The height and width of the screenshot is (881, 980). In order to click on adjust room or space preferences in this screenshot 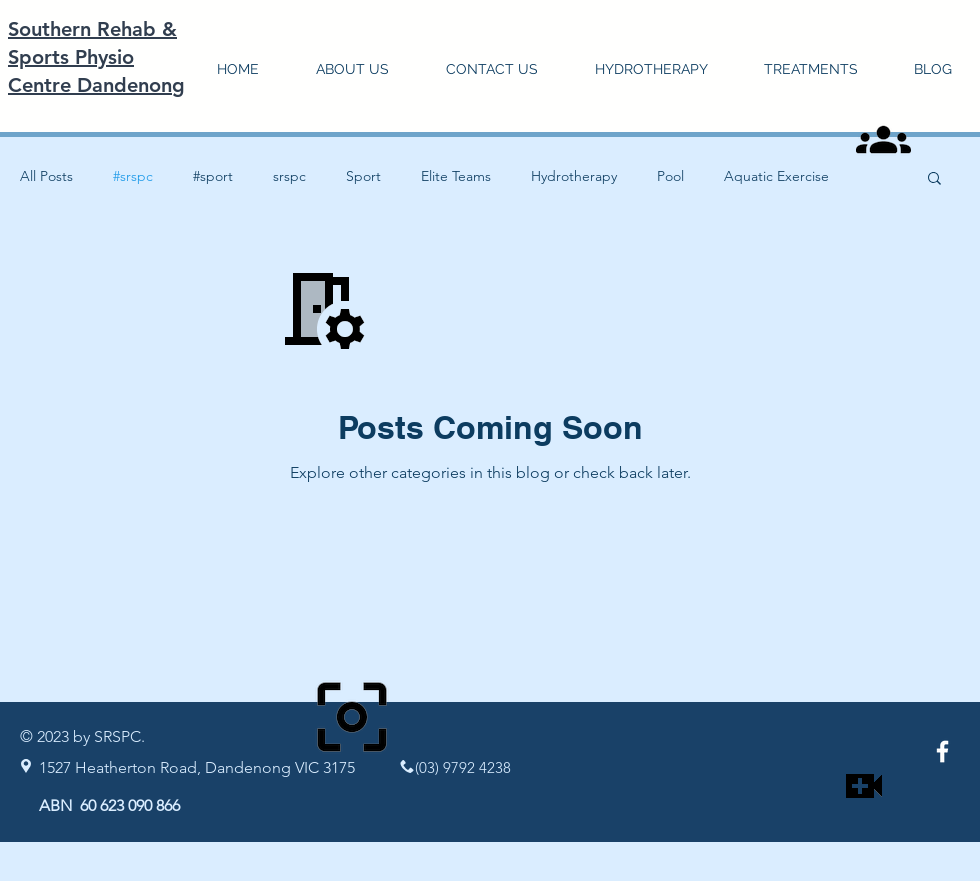, I will do `click(321, 309)`.